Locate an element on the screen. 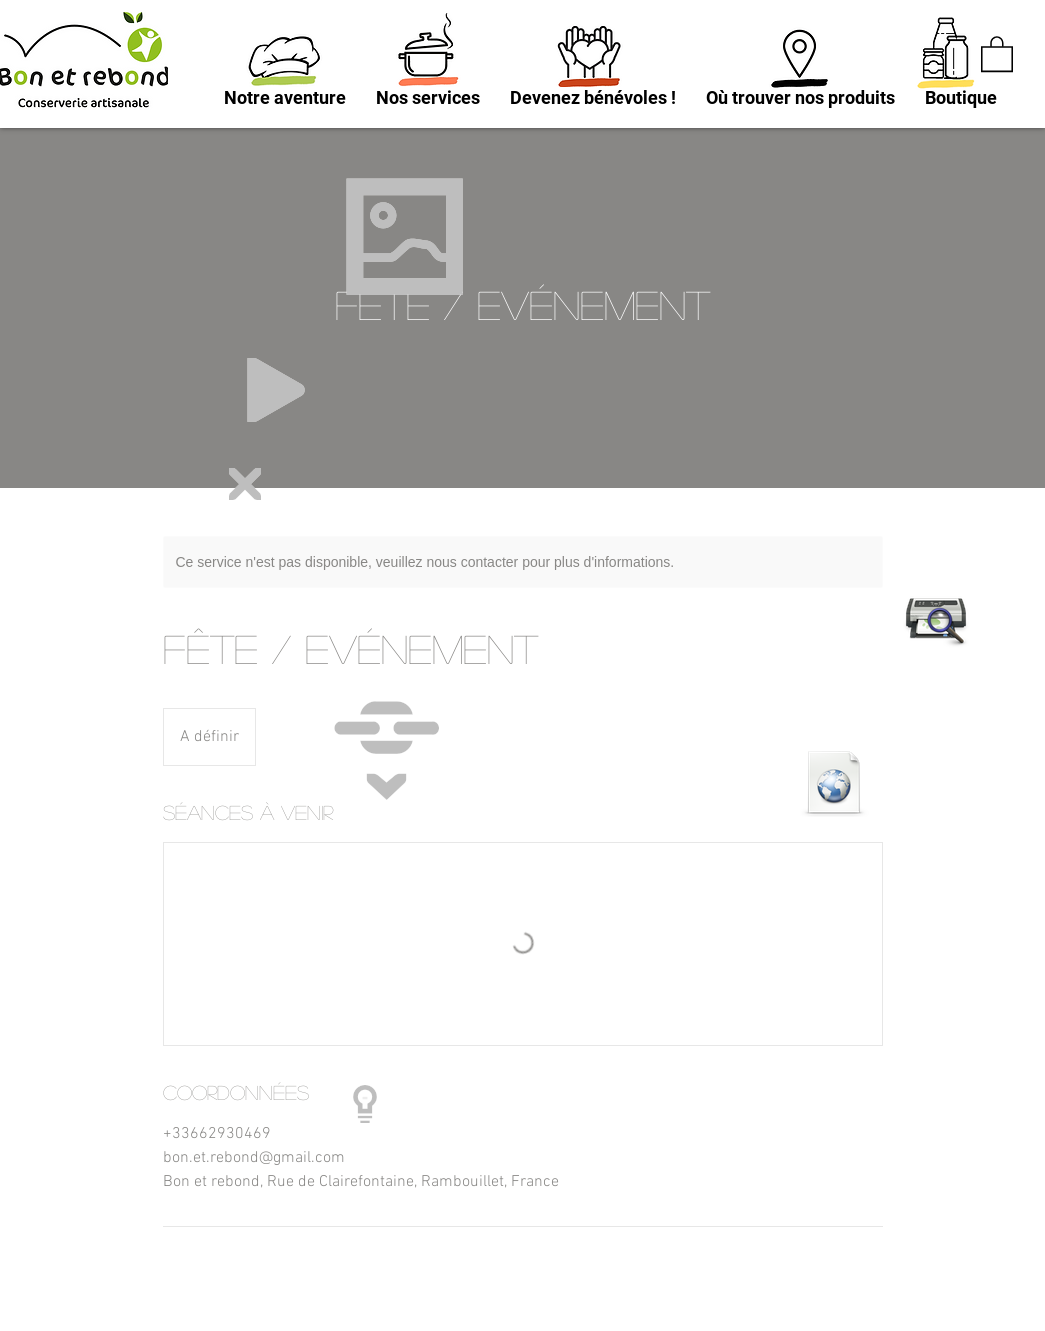 The image size is (1045, 1331). close the current window is located at coordinates (245, 484).